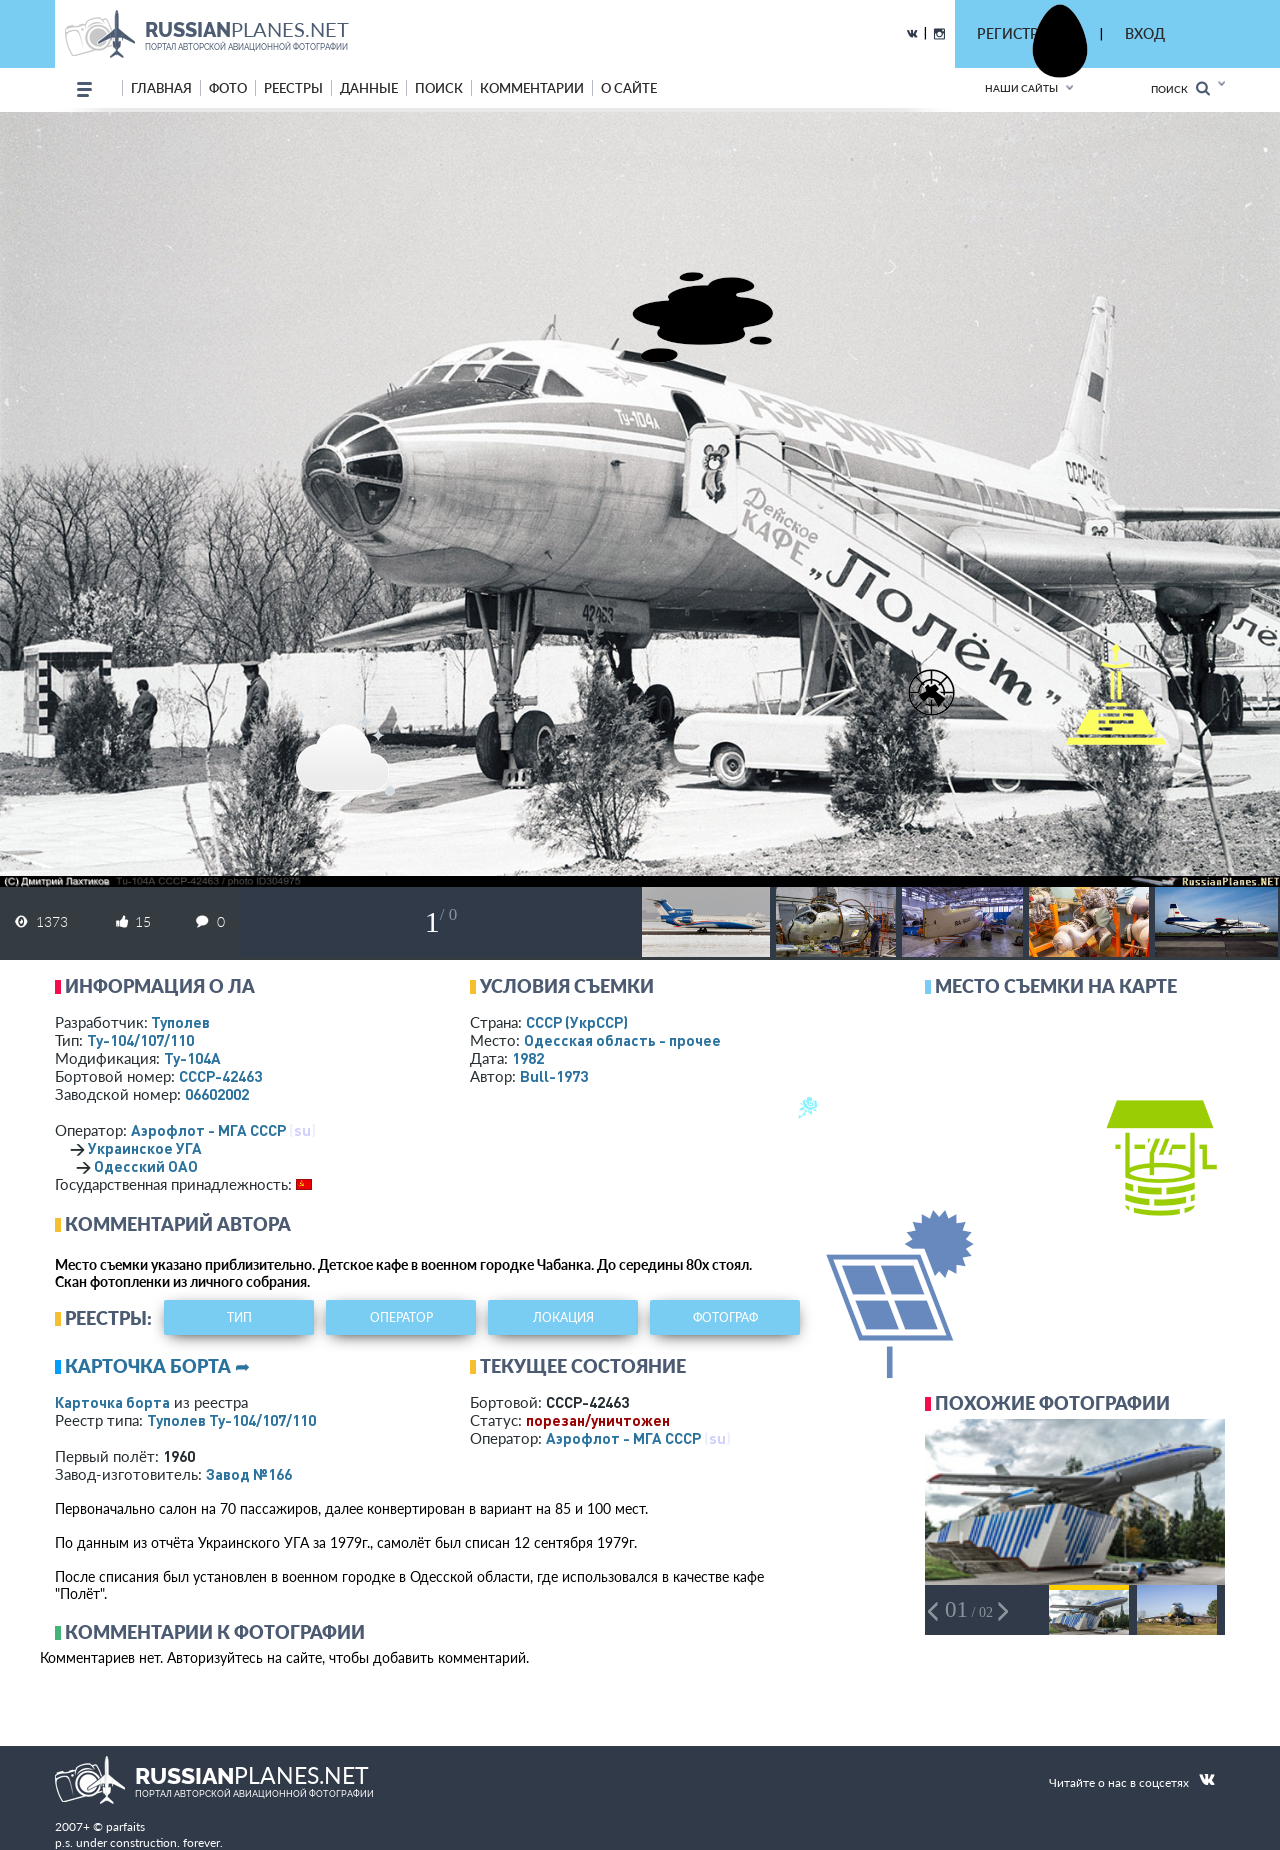 The image size is (1280, 1850). What do you see at coordinates (702, 306) in the screenshot?
I see `indicates a spill or hazard in a game environment` at bounding box center [702, 306].